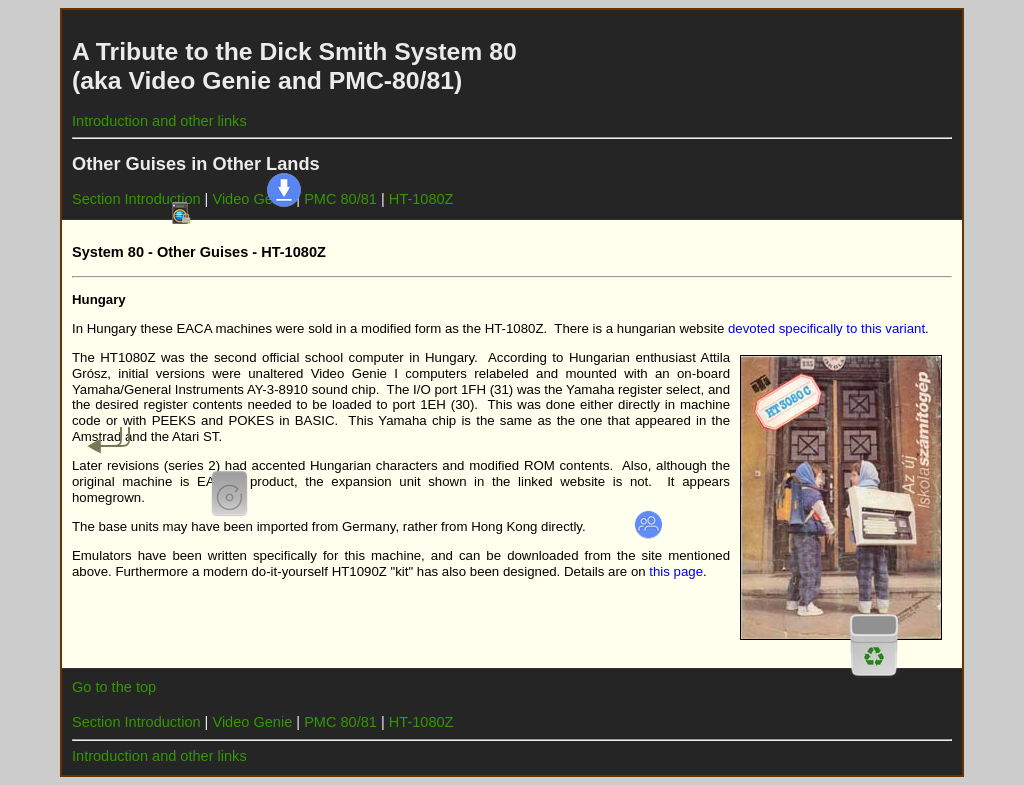 This screenshot has width=1024, height=785. What do you see at coordinates (180, 213) in the screenshot?
I see `locked RAID 0 storage array` at bounding box center [180, 213].